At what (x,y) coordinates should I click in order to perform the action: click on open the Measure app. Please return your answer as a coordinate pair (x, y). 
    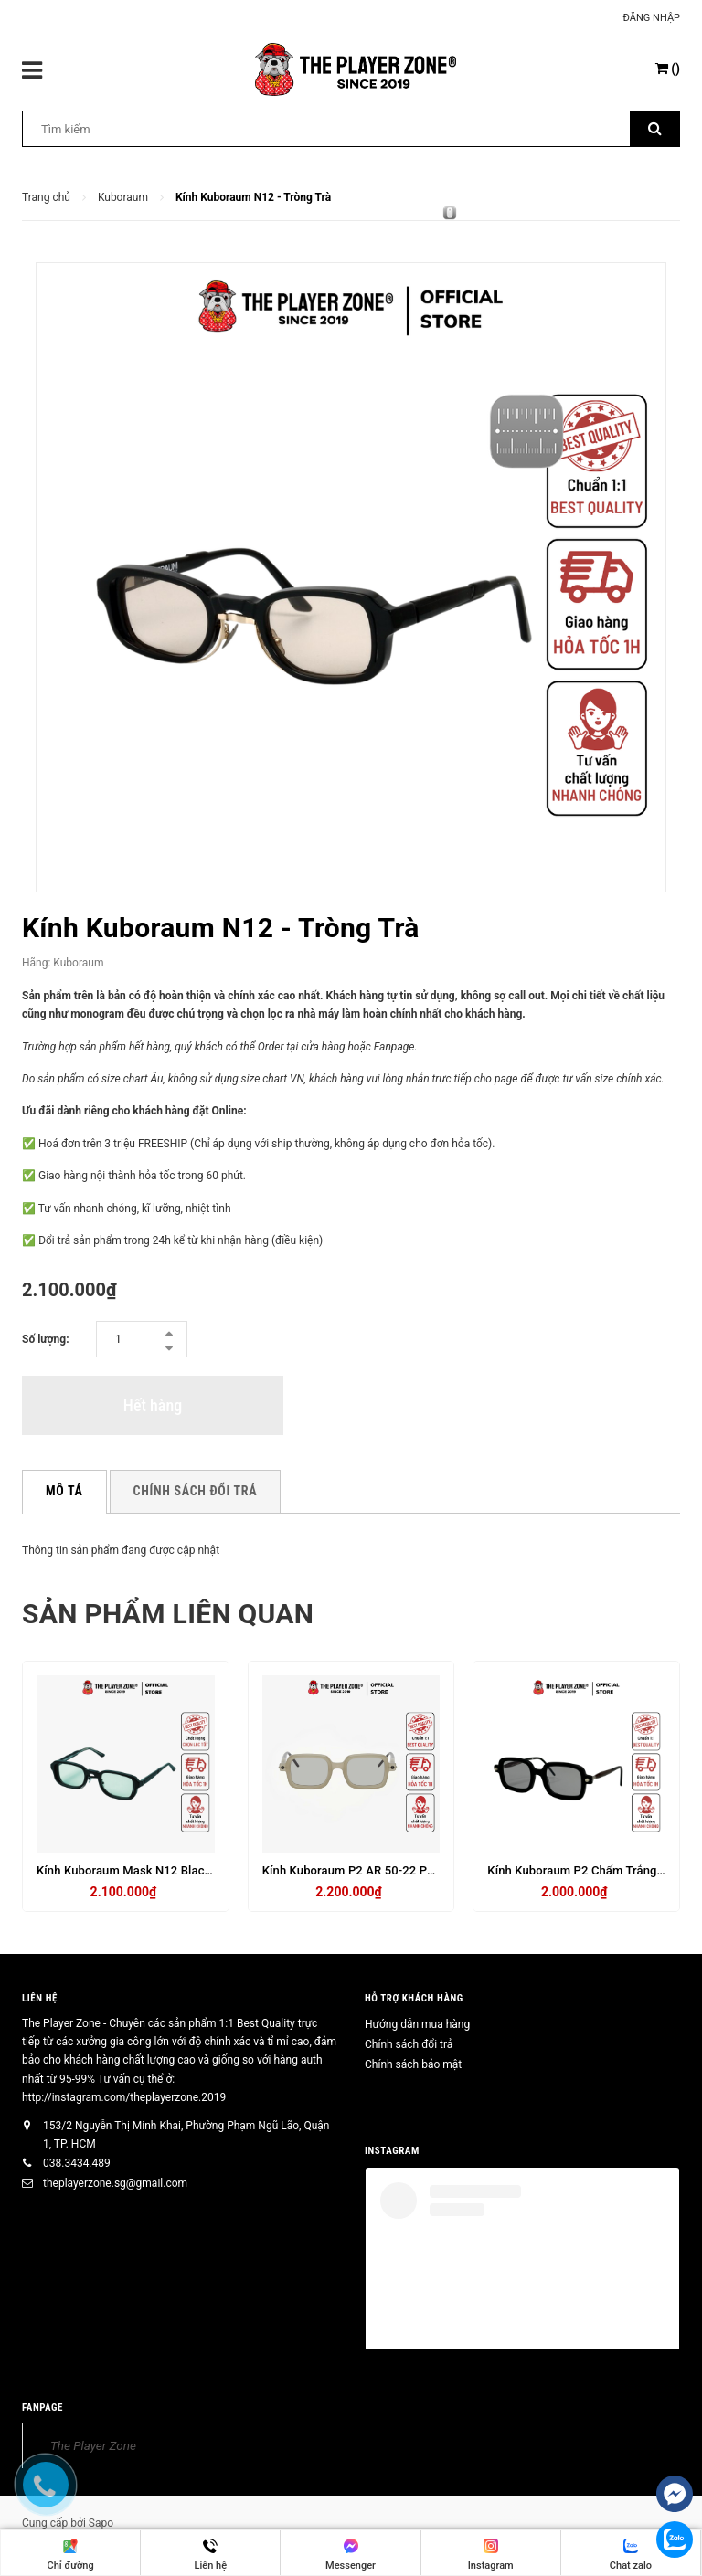
    Looking at the image, I should click on (526, 431).